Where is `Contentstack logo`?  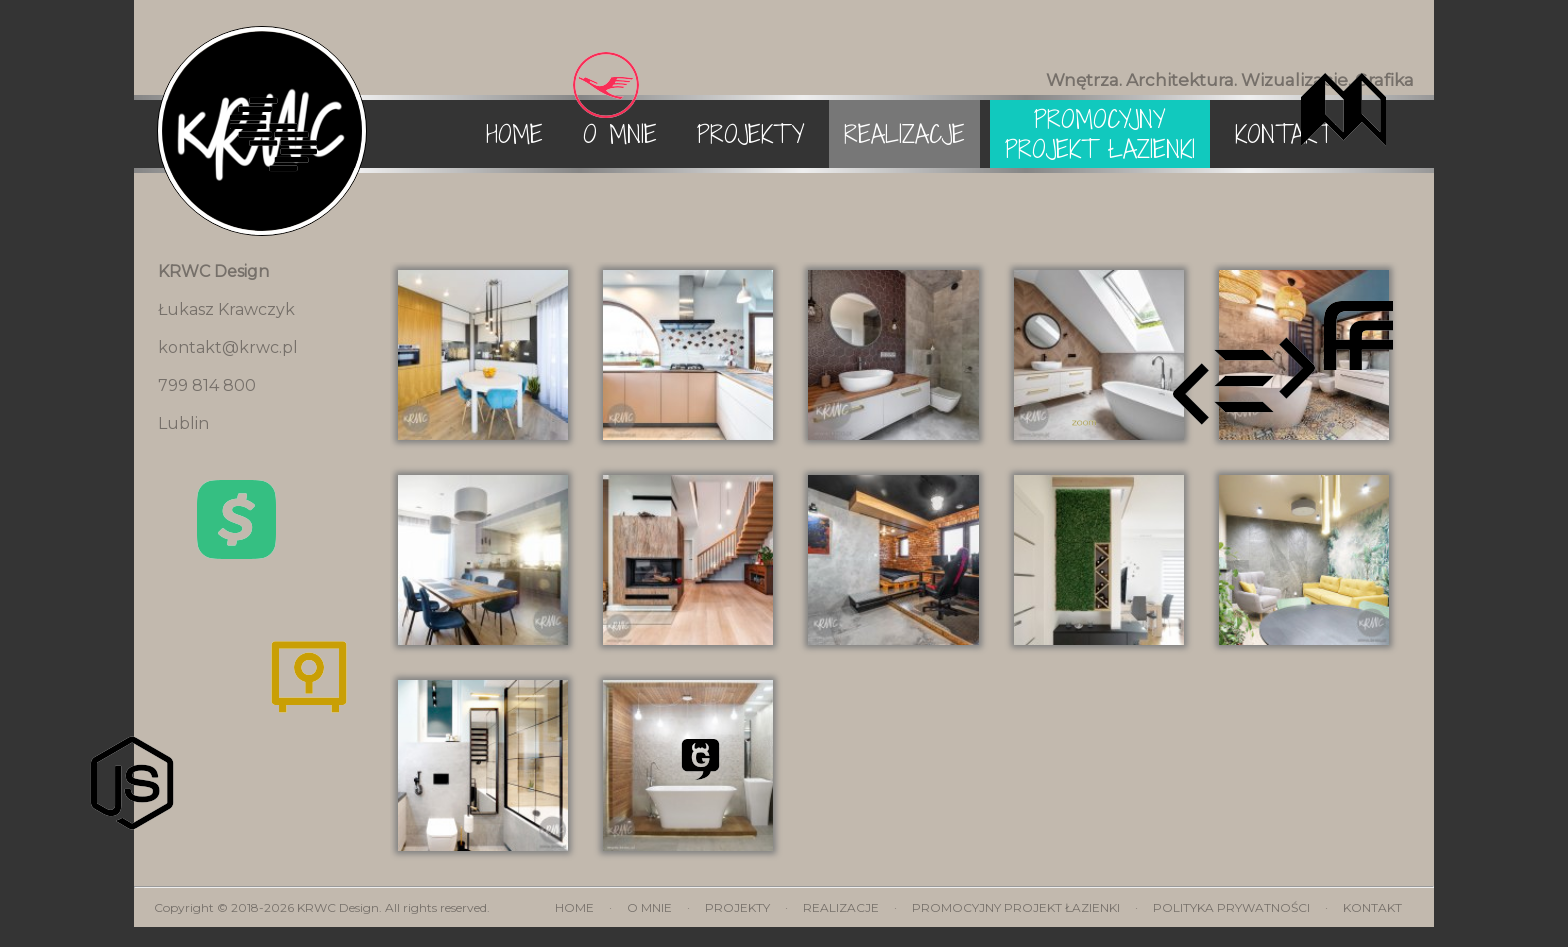
Contentstack logo is located at coordinates (273, 134).